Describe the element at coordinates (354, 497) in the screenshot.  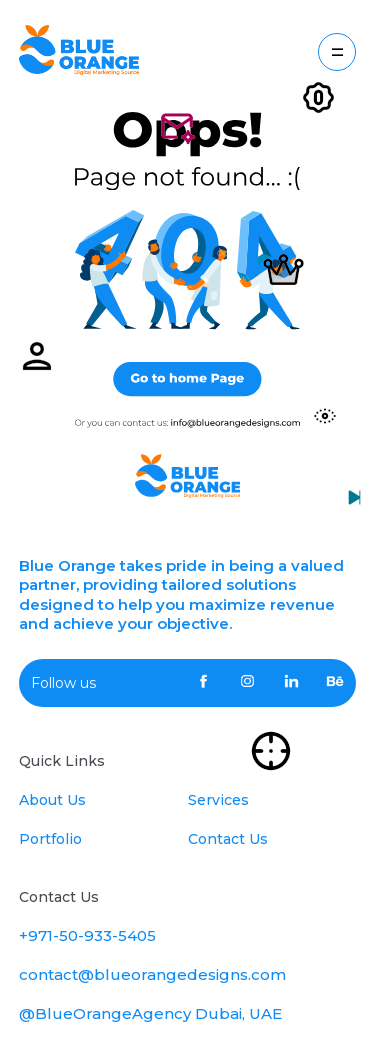
I see `skip to the next track` at that location.